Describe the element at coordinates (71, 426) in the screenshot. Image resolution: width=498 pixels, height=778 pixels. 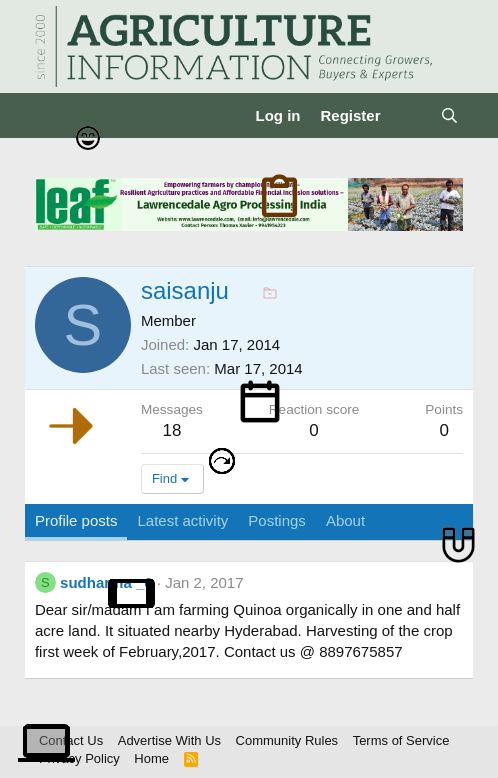
I see `navigate to the next item or screen` at that location.